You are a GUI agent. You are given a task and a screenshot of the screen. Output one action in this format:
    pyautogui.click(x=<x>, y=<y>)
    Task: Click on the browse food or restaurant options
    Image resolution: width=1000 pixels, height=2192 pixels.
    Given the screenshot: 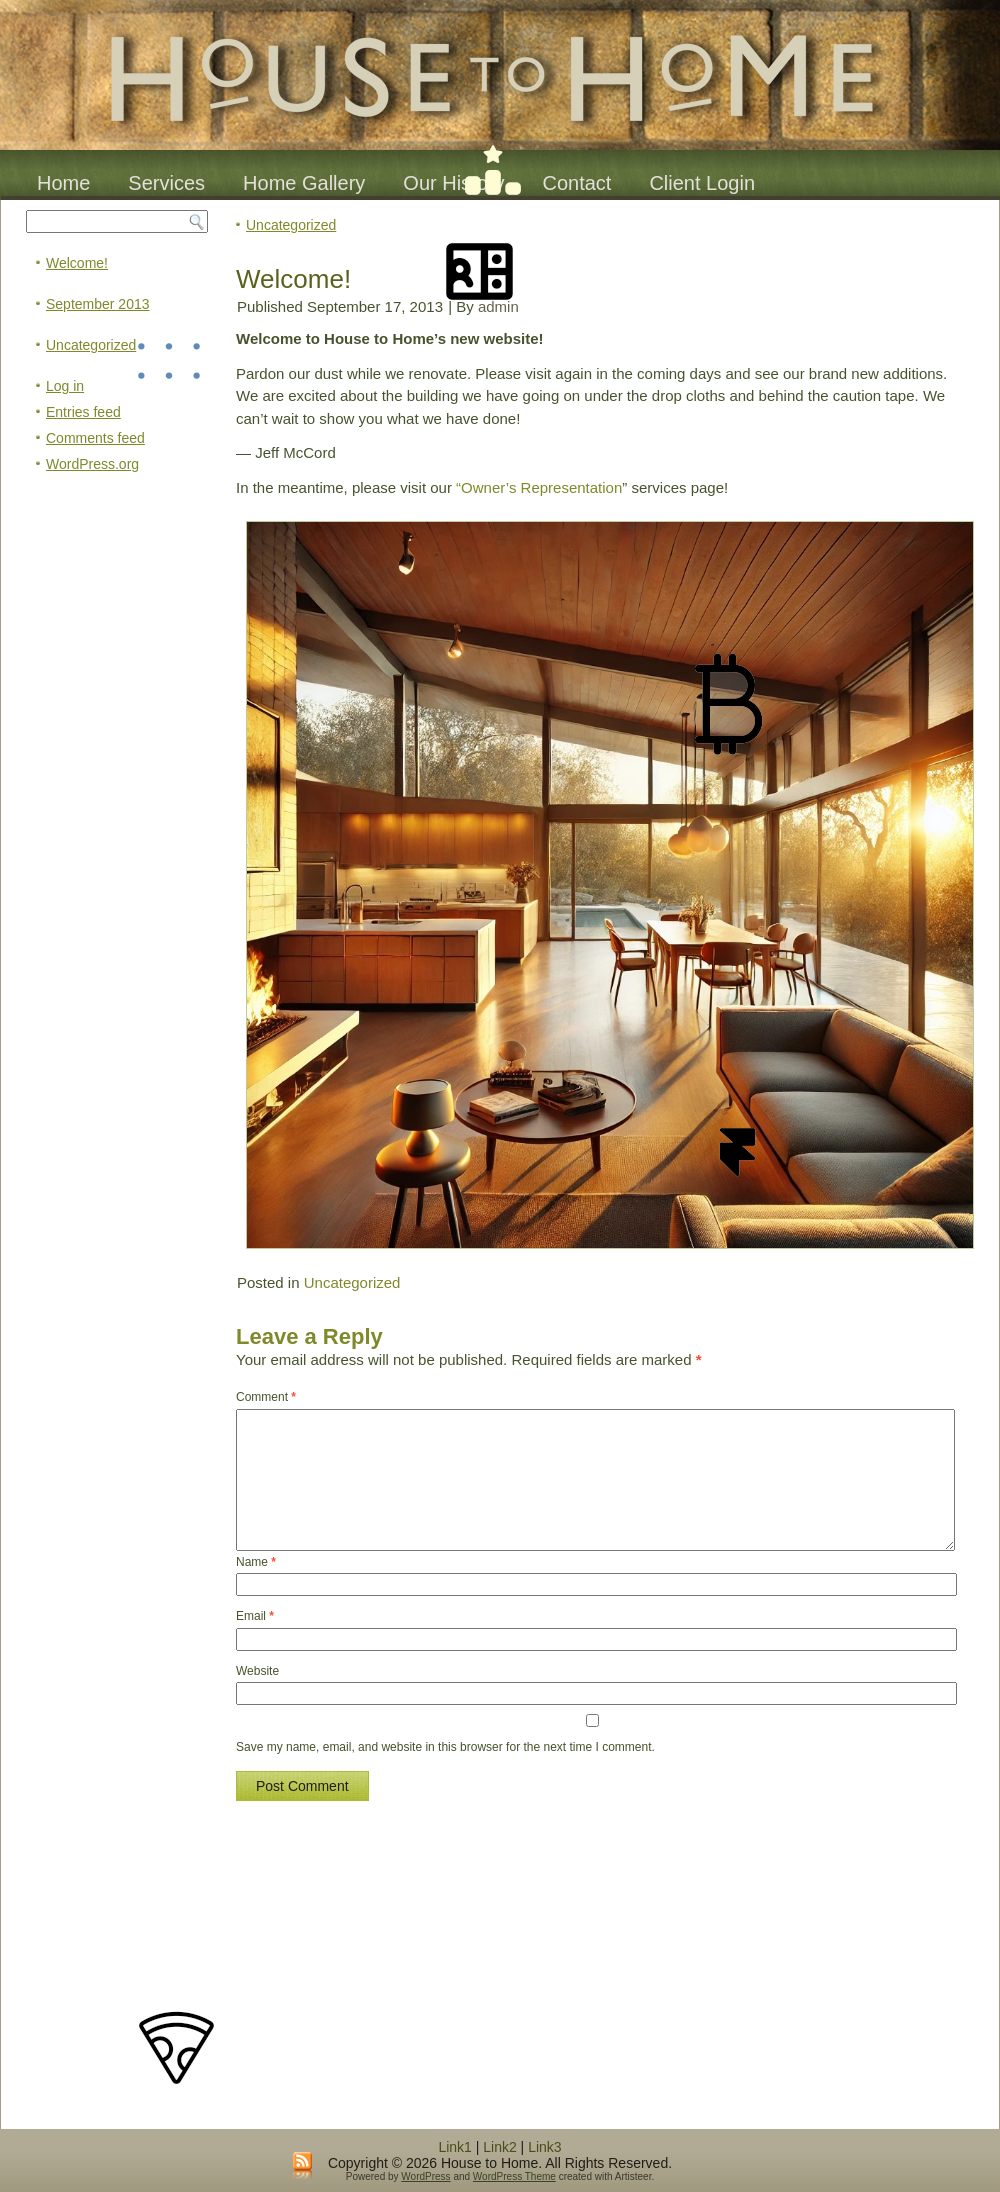 What is the action you would take?
    pyautogui.click(x=176, y=2046)
    